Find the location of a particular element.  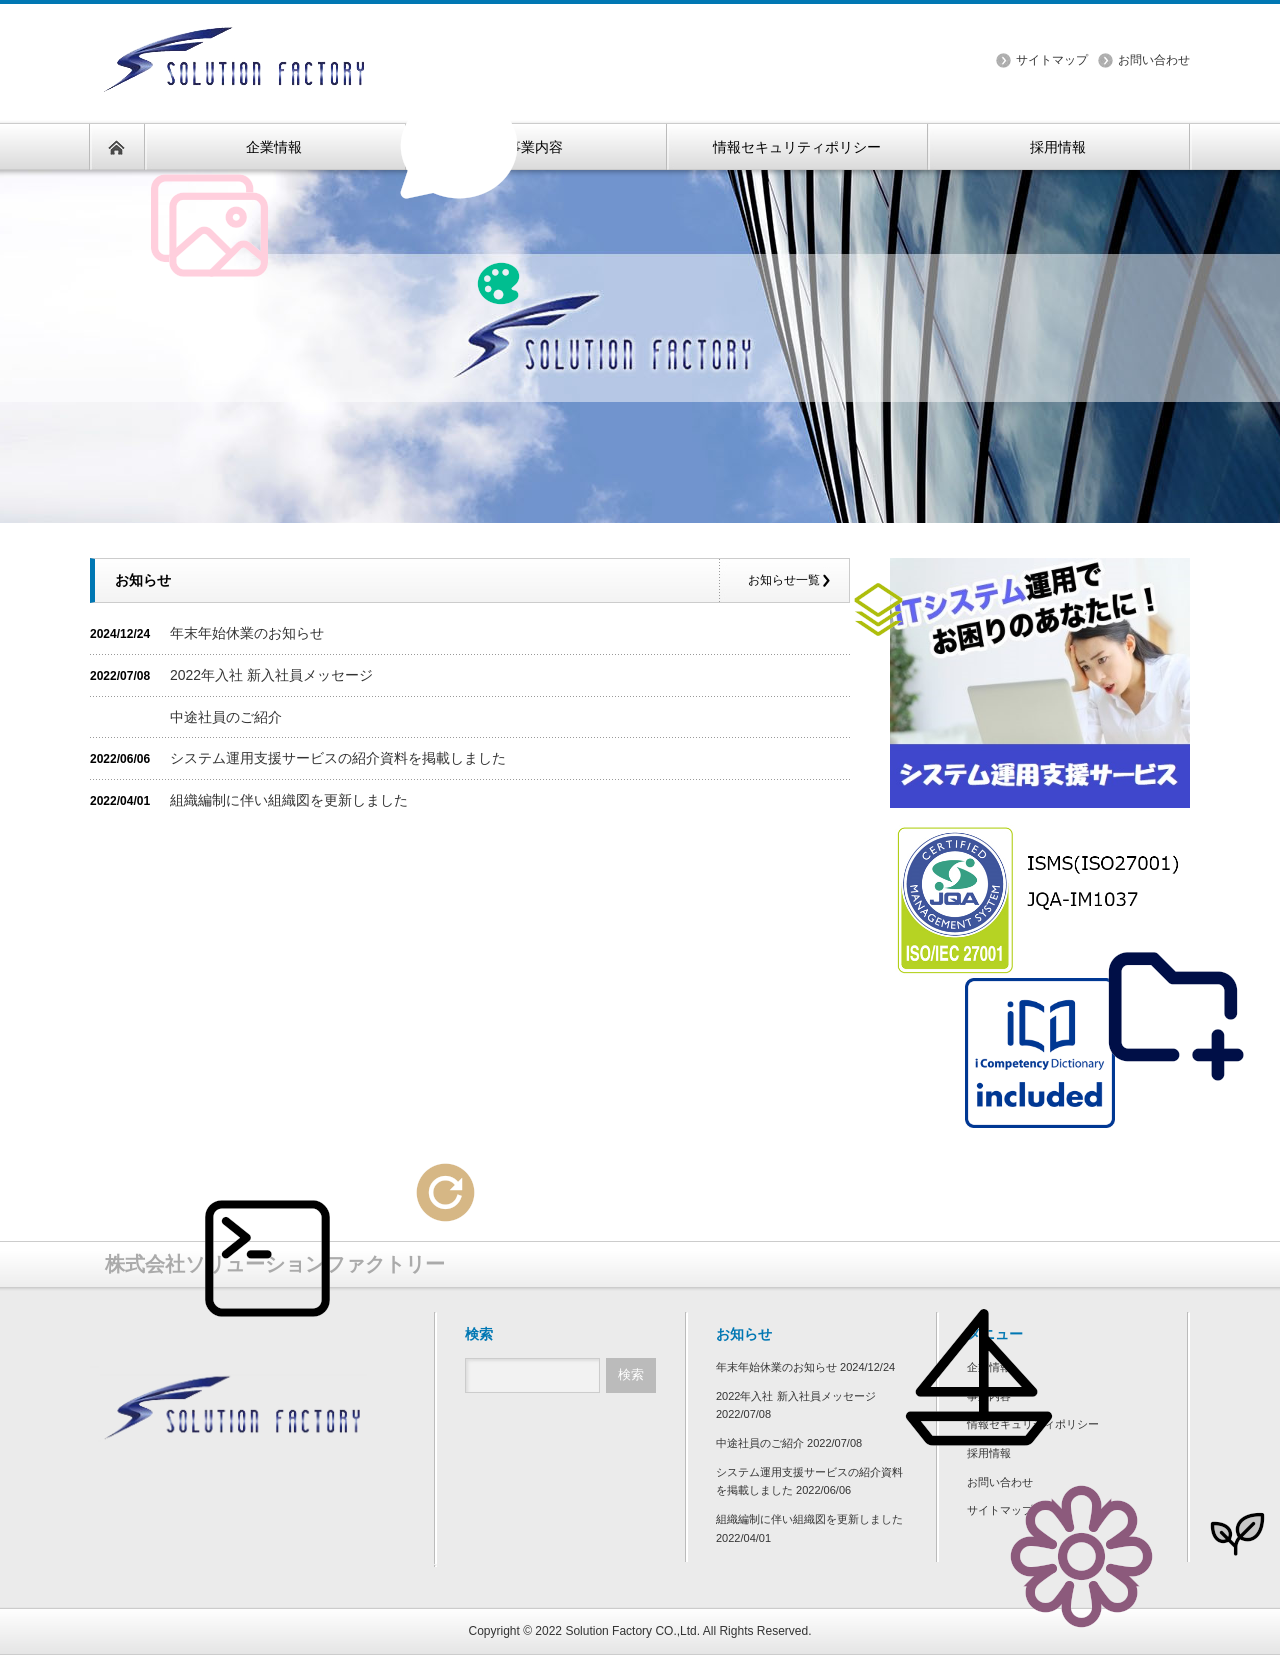

create a new folder is located at coordinates (1173, 1010).